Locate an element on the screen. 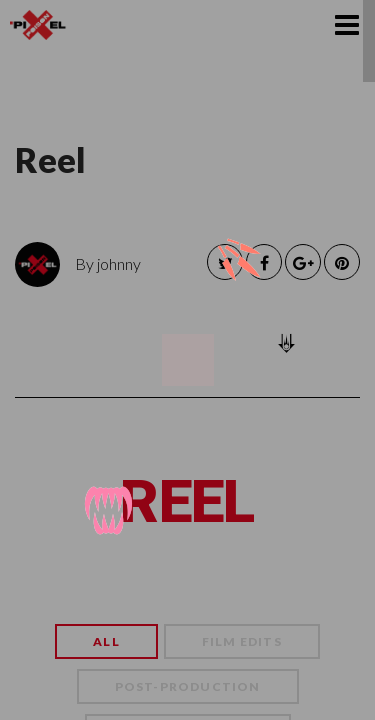 The image size is (375, 720). indicates falling rock hazard or danger zone is located at coordinates (286, 343).